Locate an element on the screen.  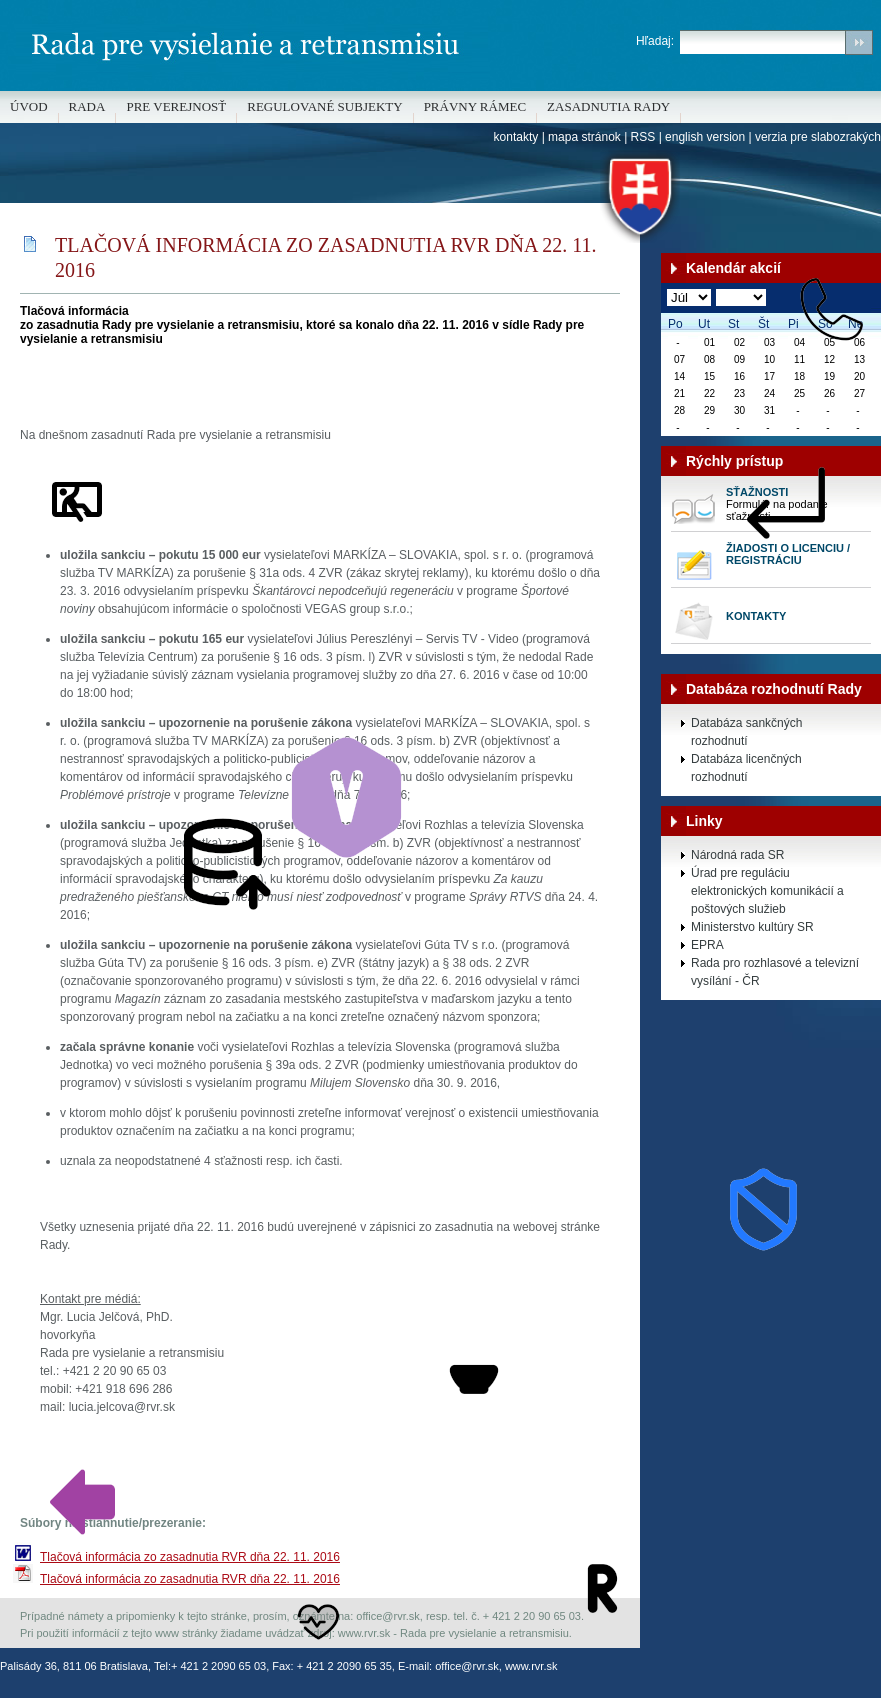
view health or fitness metrics is located at coordinates (318, 1620).